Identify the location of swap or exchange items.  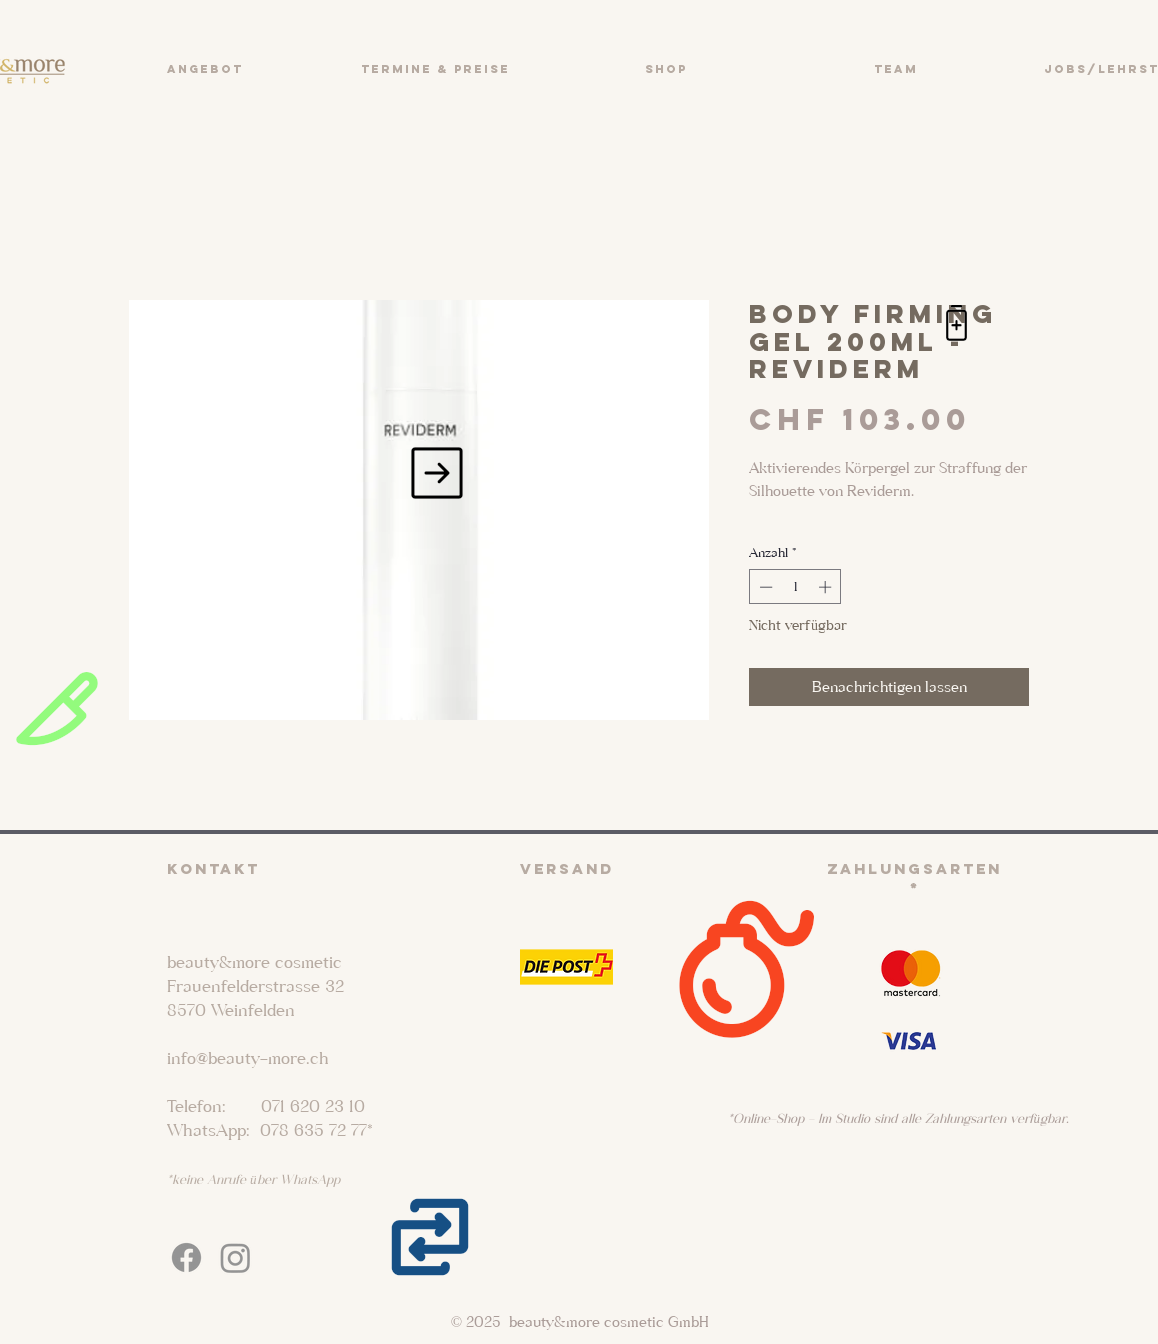
(430, 1237).